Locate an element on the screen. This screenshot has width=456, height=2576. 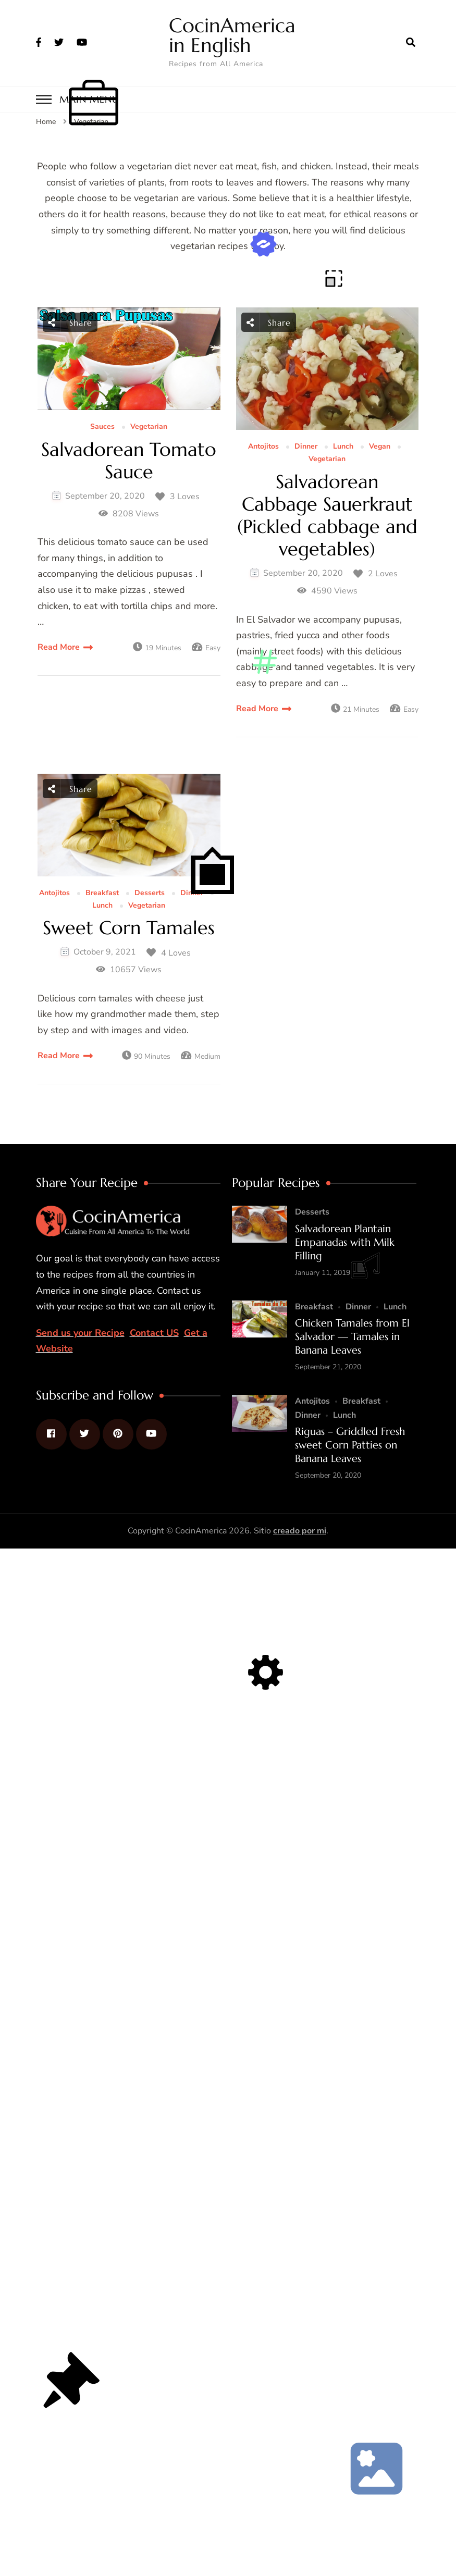
indicates a discord partnered server is located at coordinates (263, 244).